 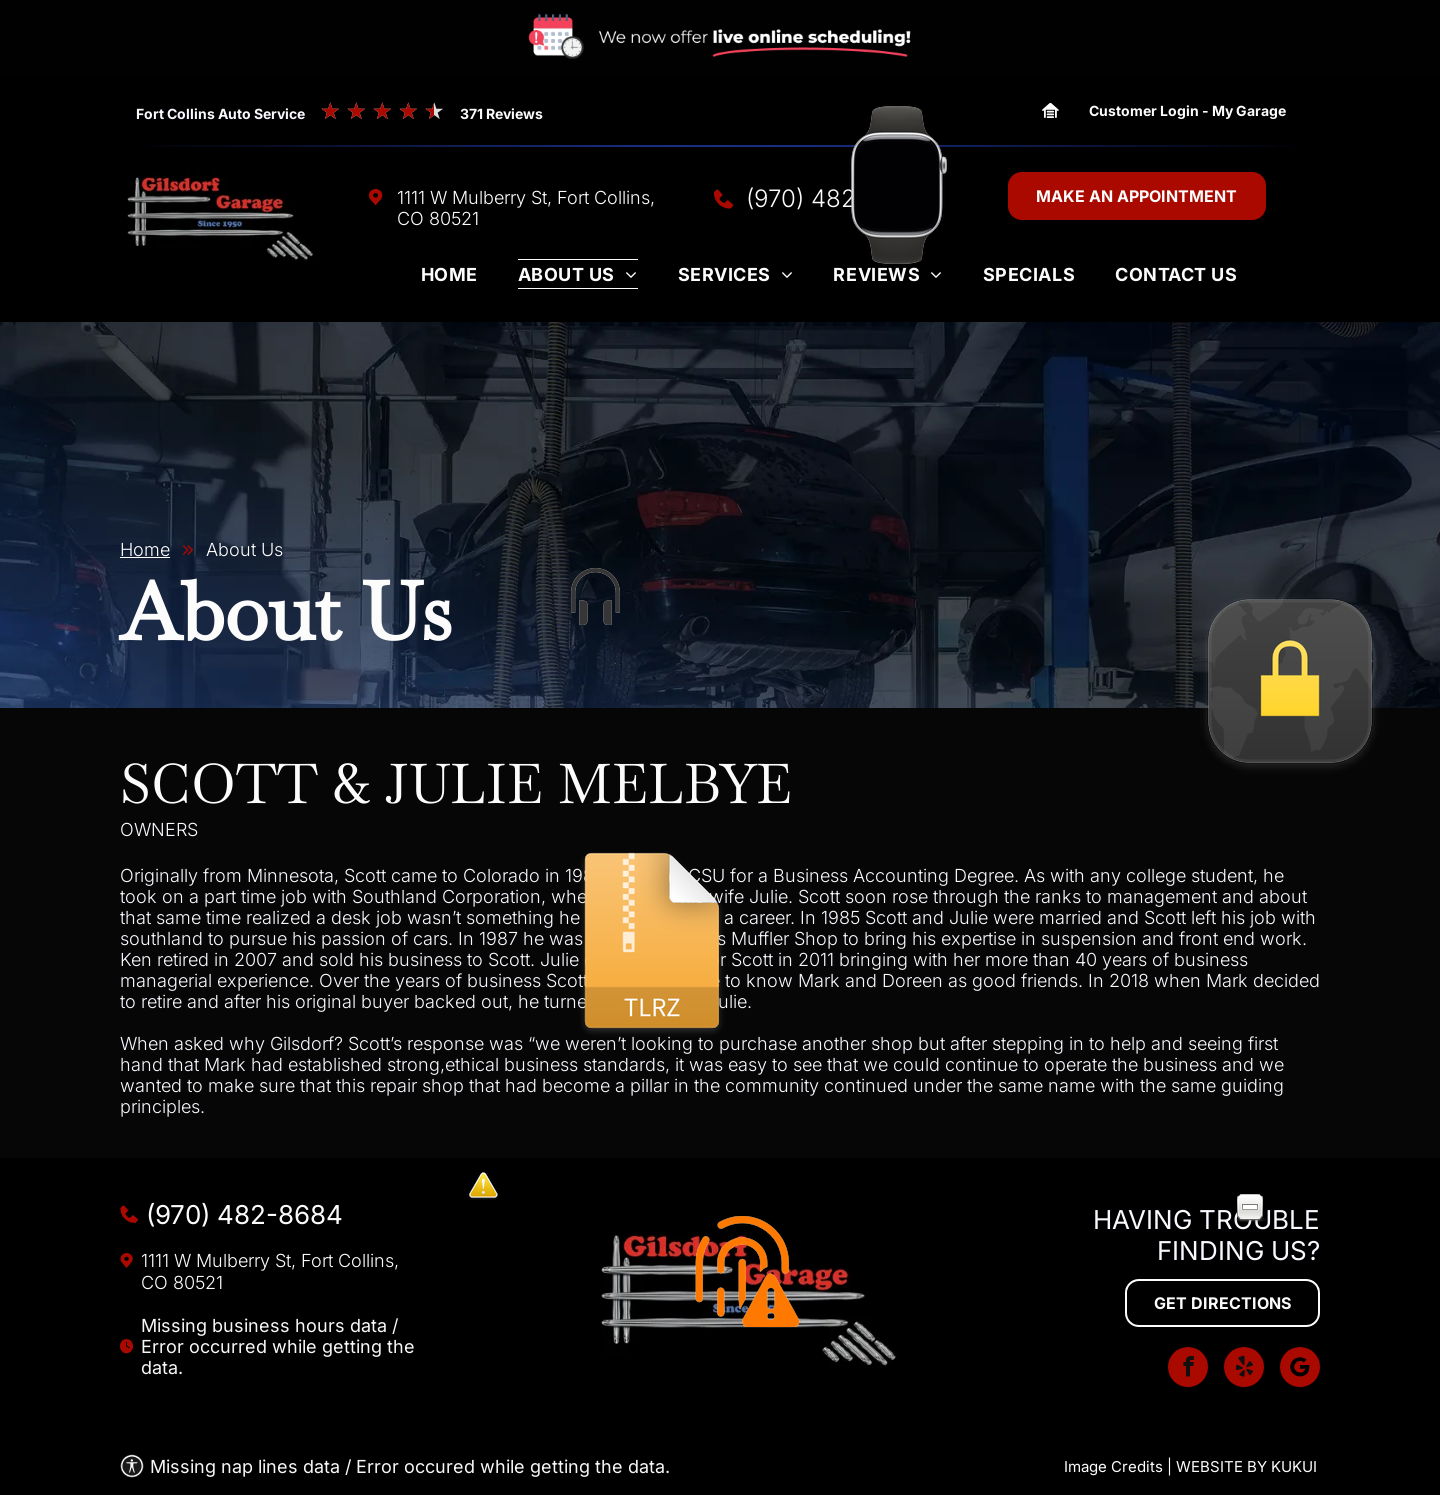 I want to click on fingerprint authentication error or failure, so click(x=747, y=1271).